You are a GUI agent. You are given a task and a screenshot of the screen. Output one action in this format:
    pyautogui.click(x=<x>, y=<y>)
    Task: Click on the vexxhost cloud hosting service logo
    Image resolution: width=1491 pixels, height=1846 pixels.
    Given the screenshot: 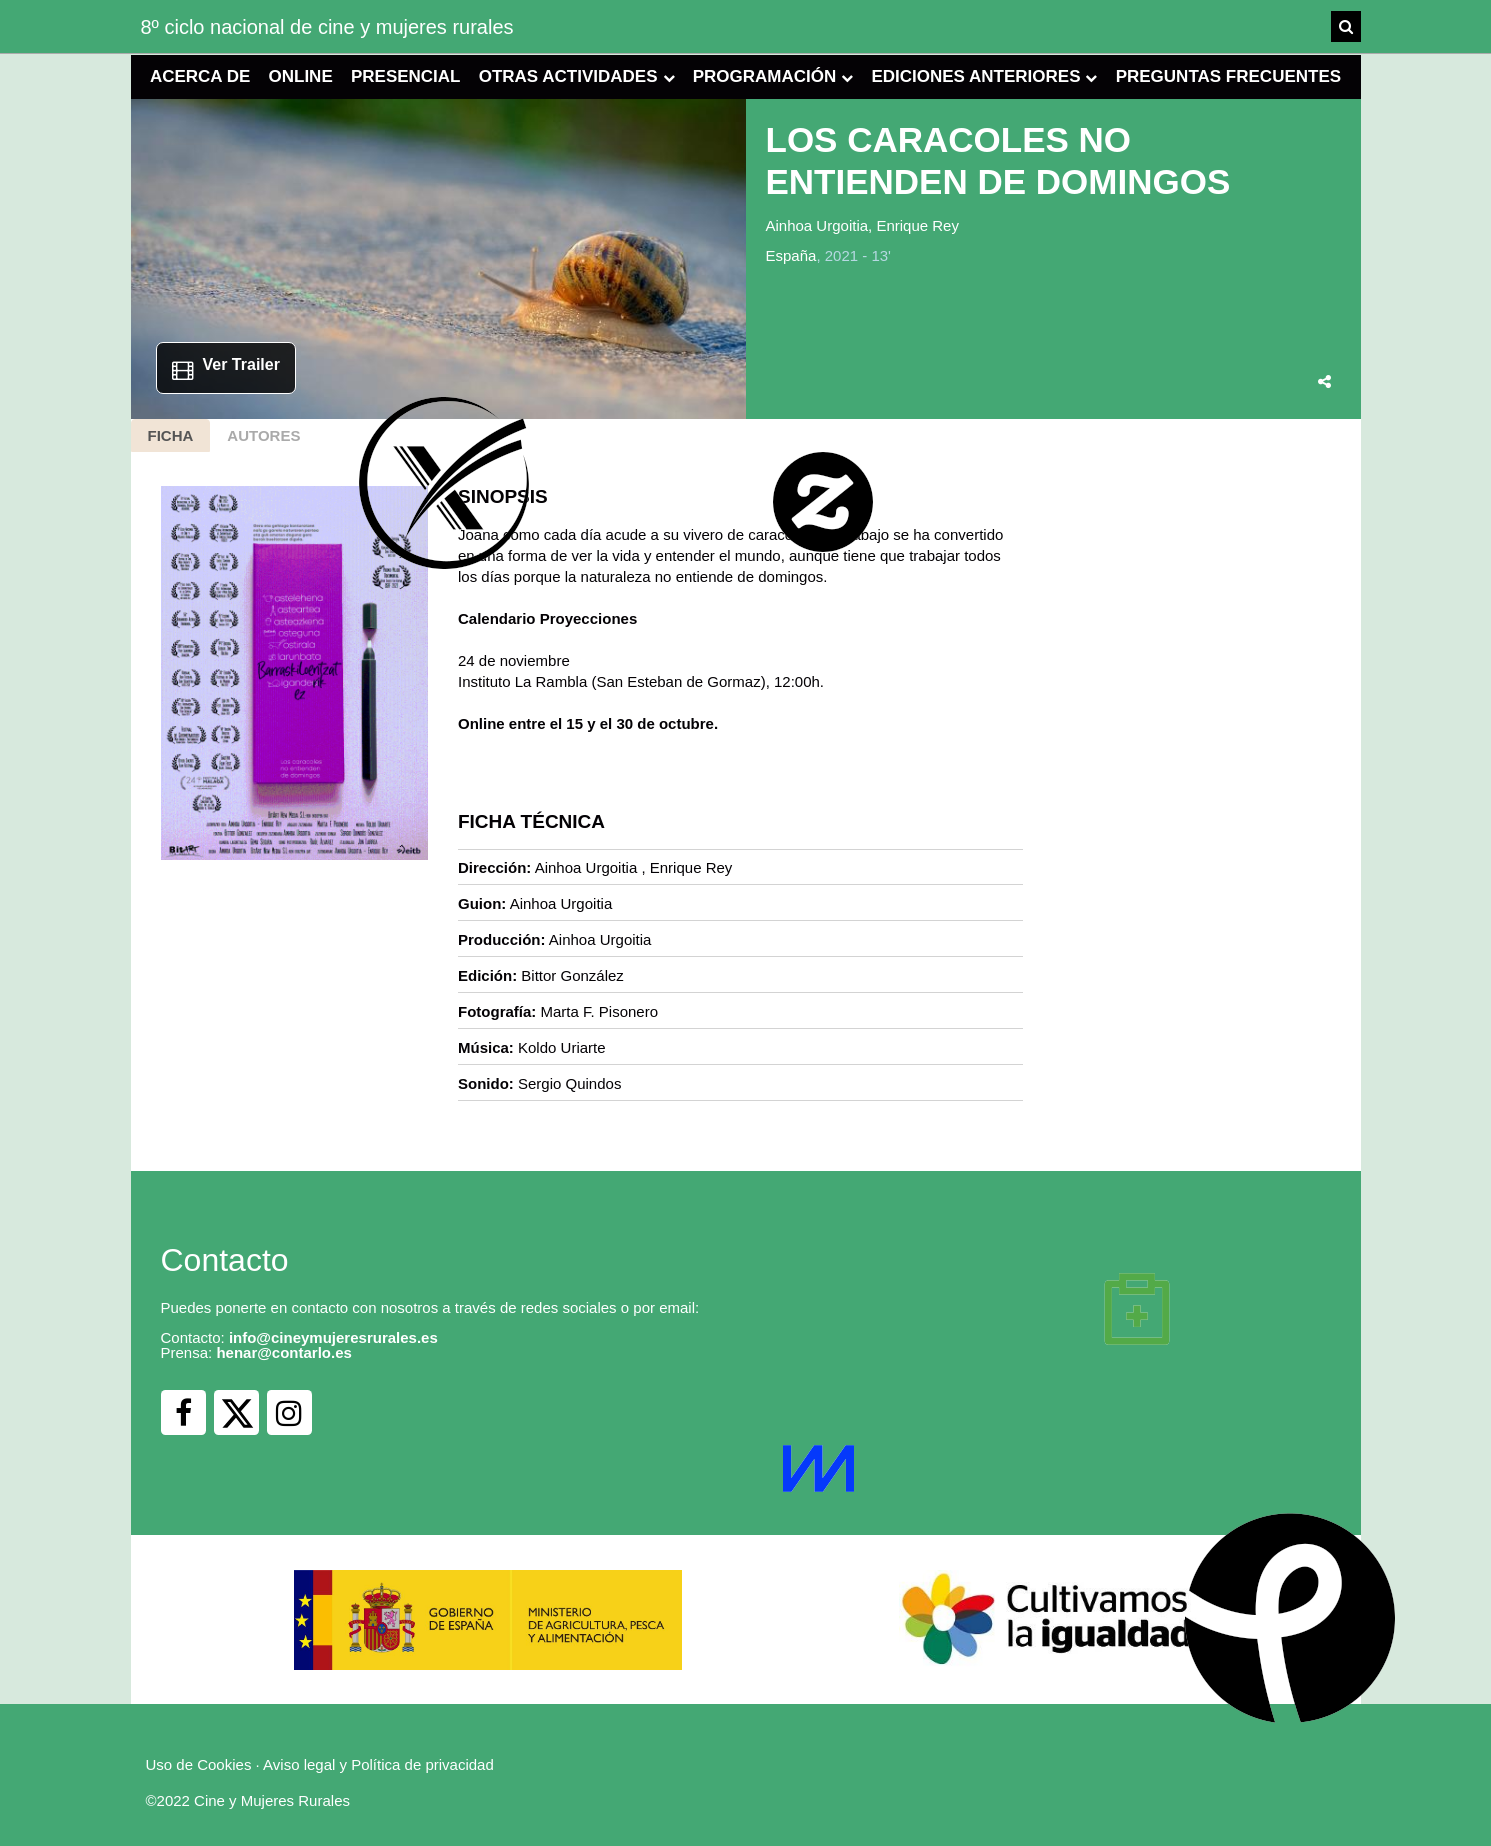 What is the action you would take?
    pyautogui.click(x=444, y=483)
    